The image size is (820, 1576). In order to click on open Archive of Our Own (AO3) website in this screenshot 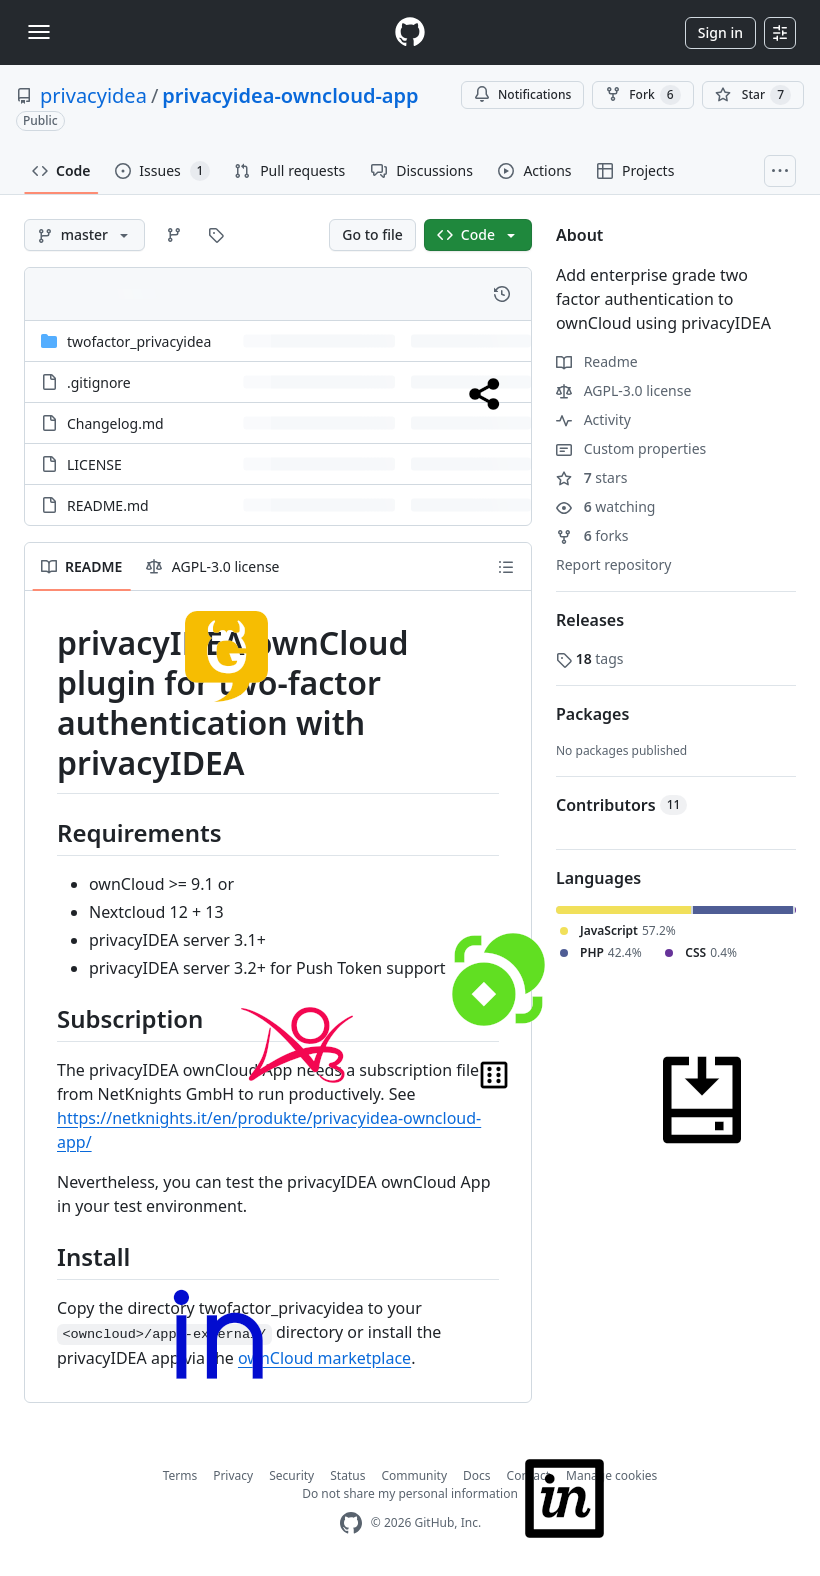, I will do `click(297, 1045)`.